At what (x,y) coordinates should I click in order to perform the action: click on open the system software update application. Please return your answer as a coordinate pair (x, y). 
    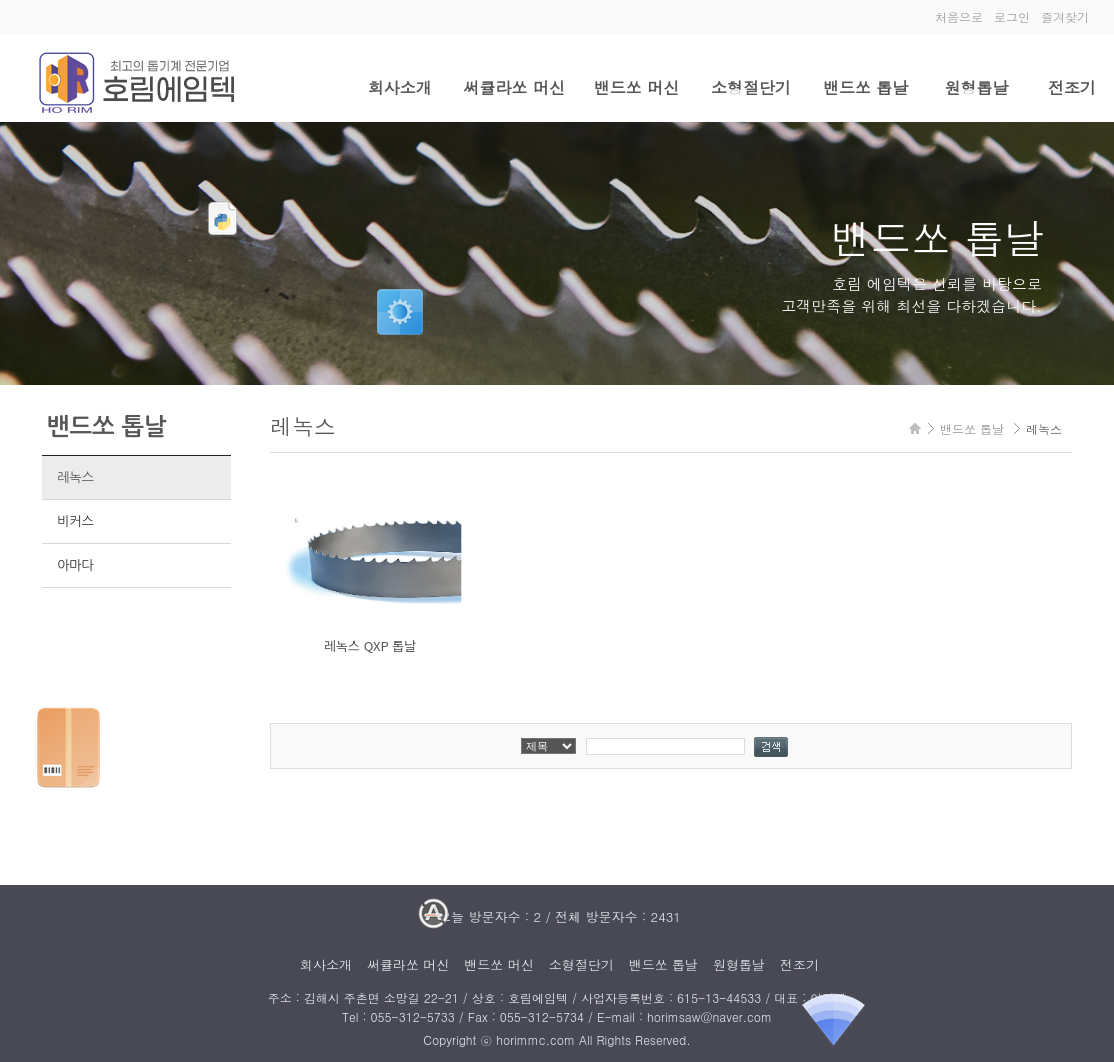
    Looking at the image, I should click on (433, 913).